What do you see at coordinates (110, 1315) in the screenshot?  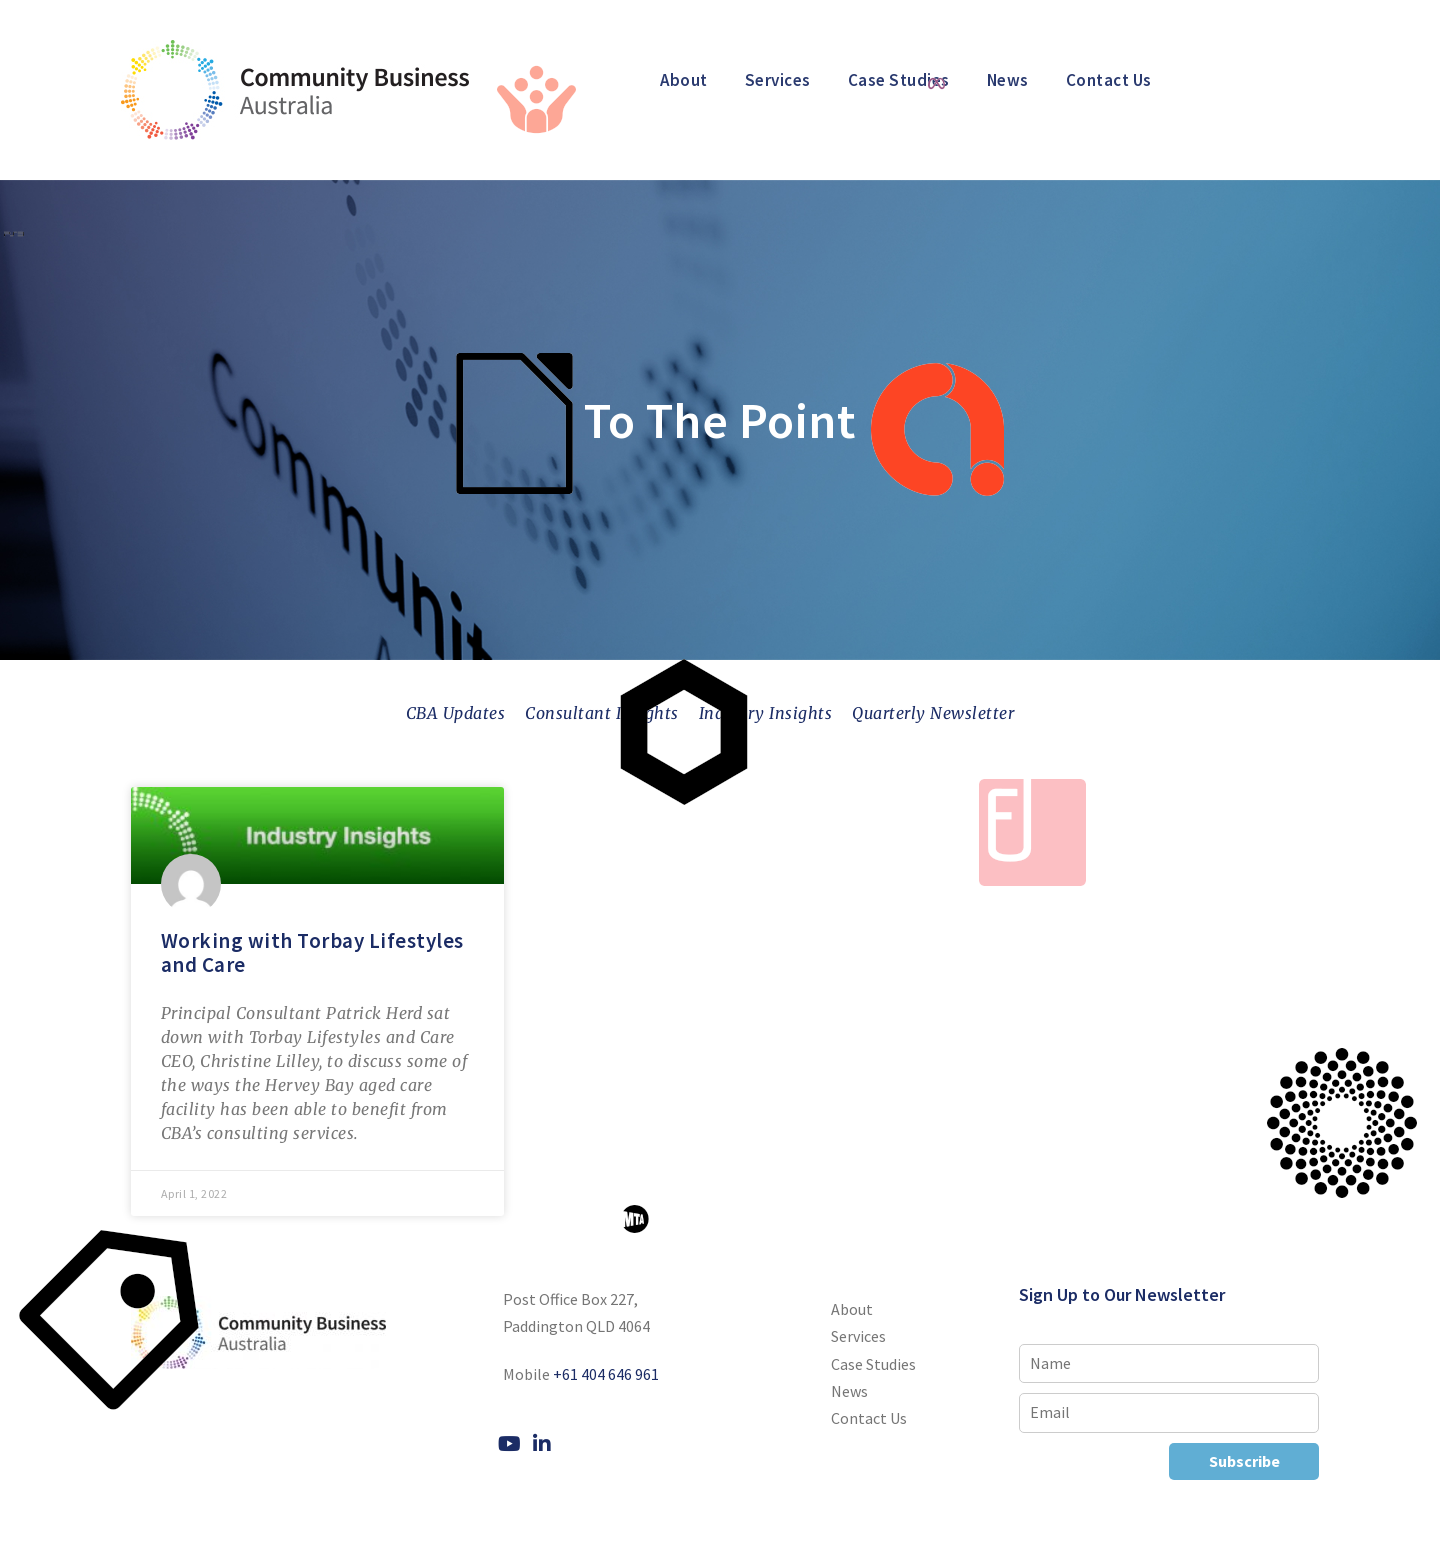 I see `view or apply a price tag to an item` at bounding box center [110, 1315].